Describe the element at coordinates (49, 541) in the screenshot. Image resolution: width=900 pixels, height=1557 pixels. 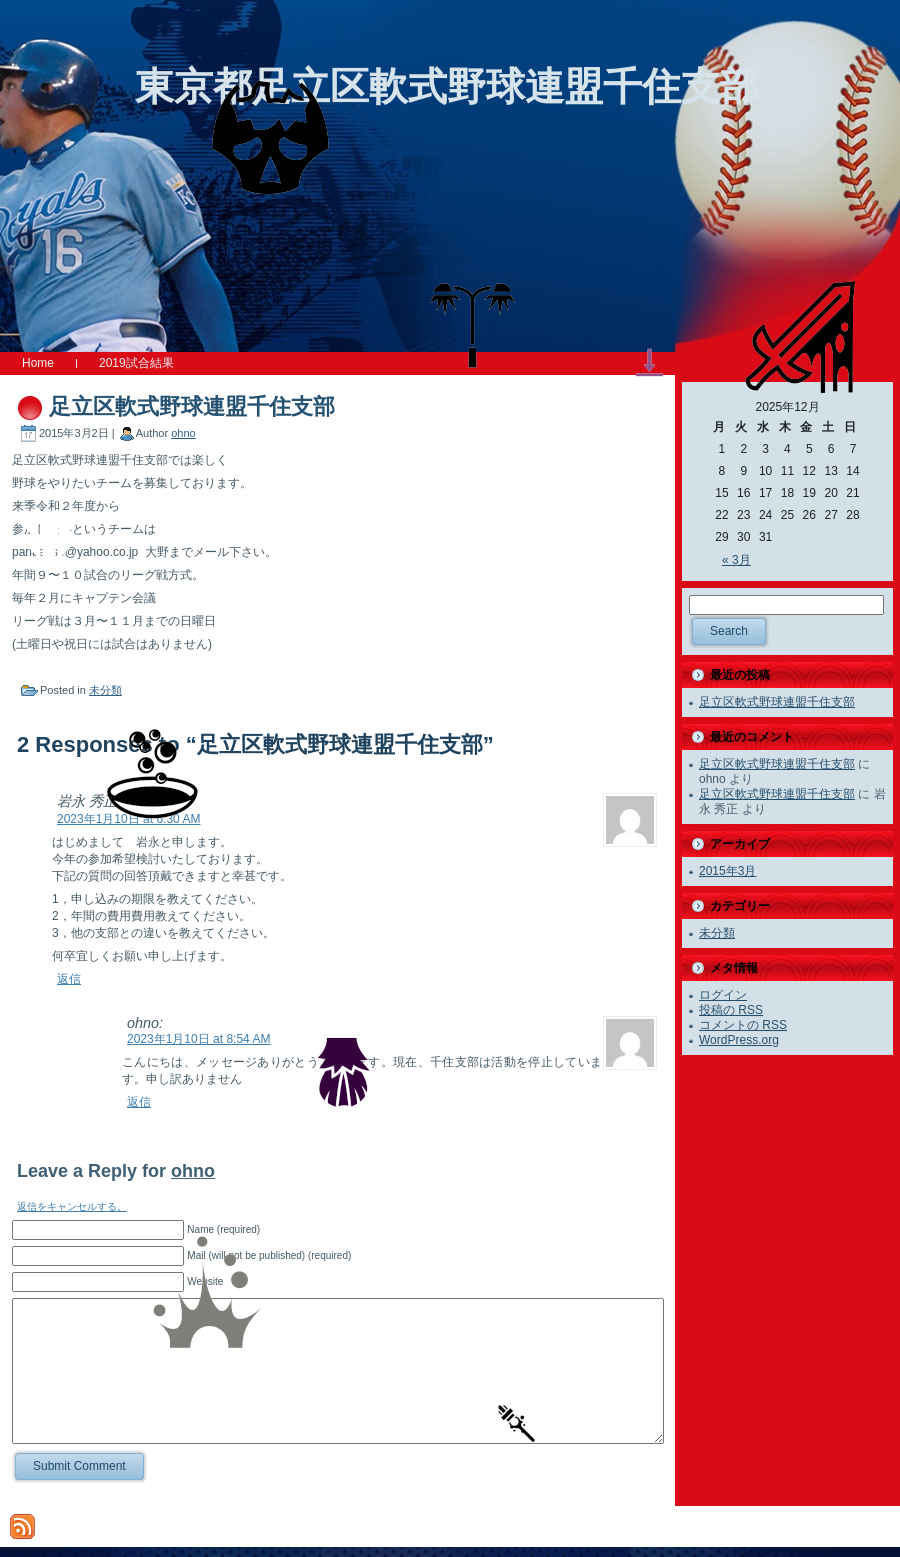
I see `equip metal scale armor` at that location.